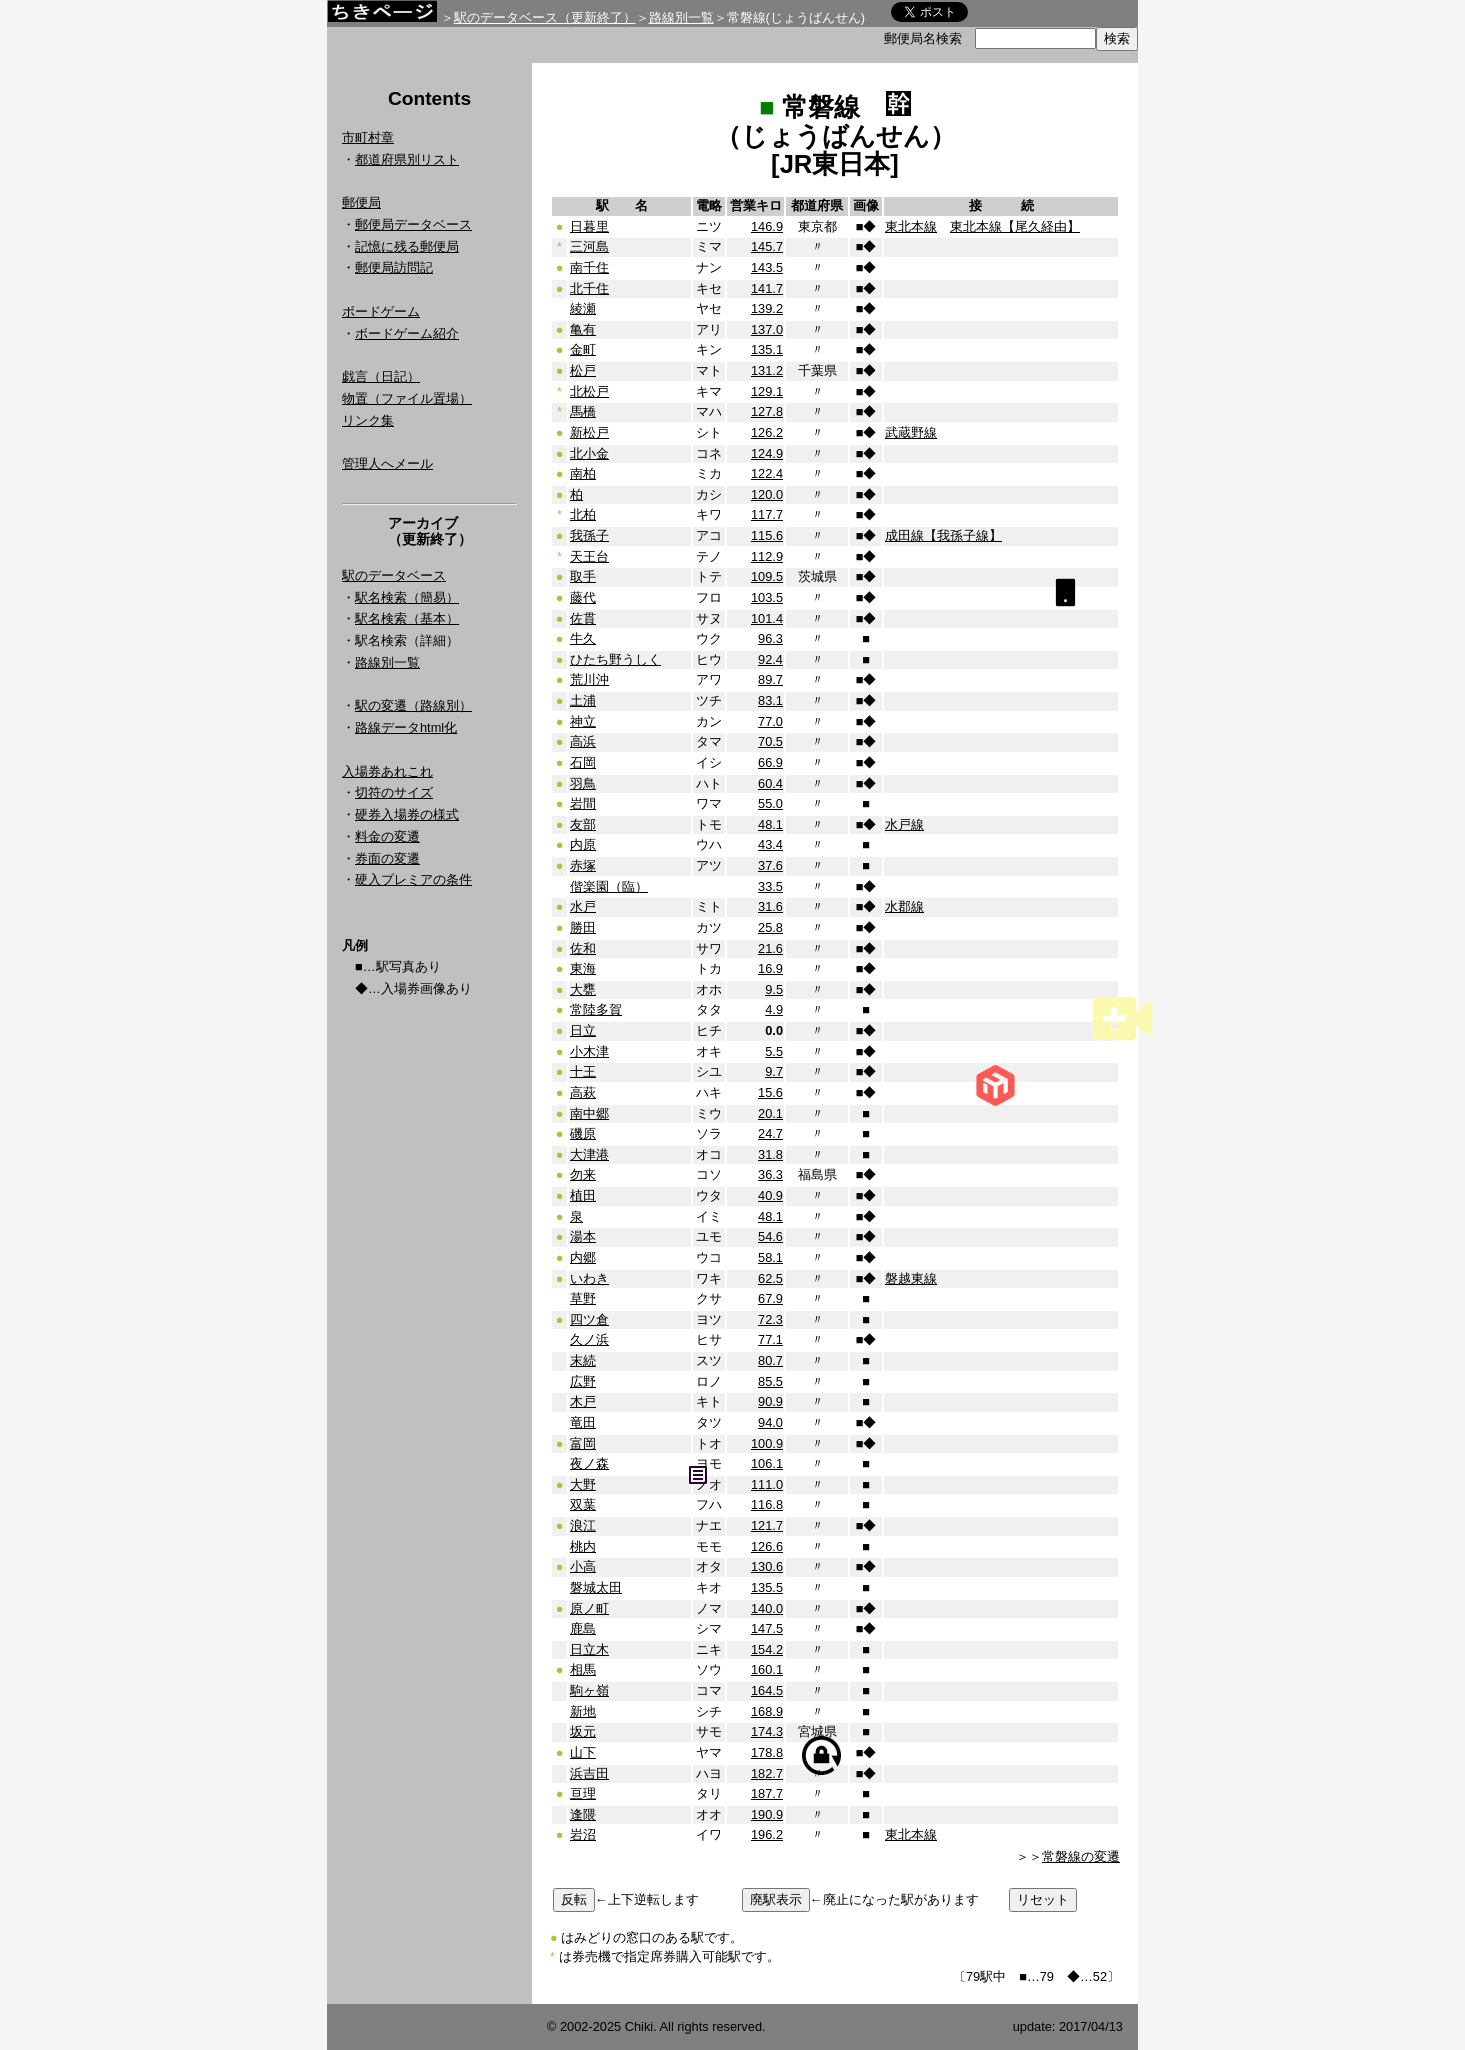  Describe the element at coordinates (995, 1085) in the screenshot. I see `mikrotik brand logo` at that location.